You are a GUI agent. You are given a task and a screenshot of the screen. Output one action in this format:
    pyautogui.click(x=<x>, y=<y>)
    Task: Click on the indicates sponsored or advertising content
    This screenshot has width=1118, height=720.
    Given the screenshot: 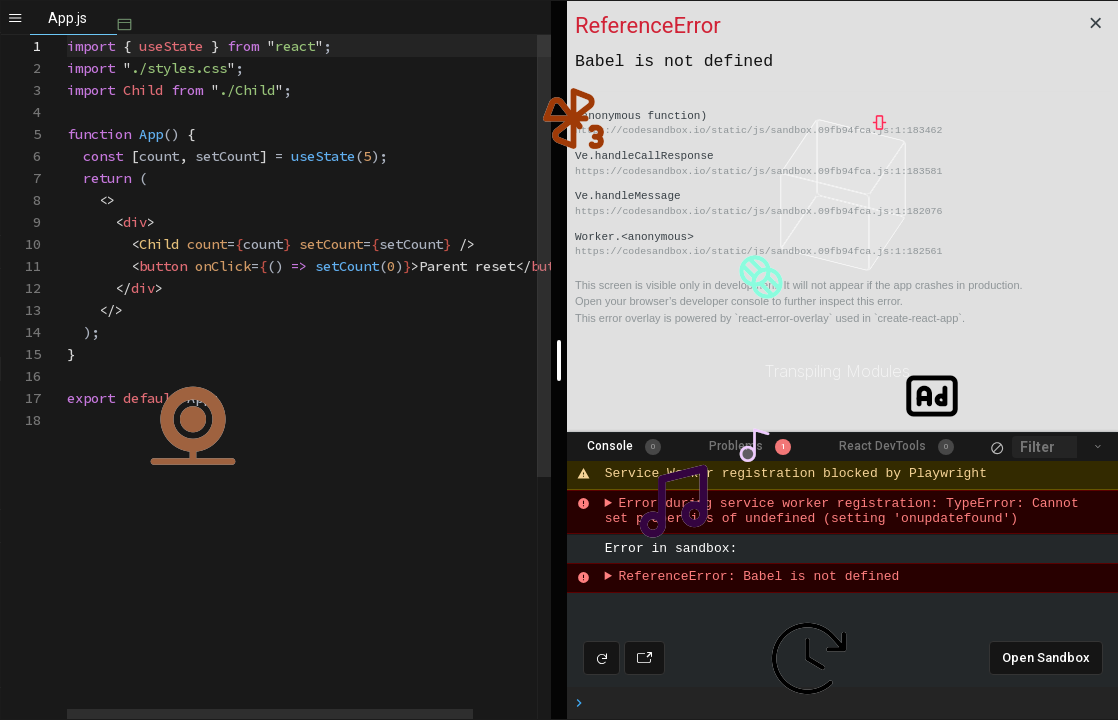 What is the action you would take?
    pyautogui.click(x=932, y=396)
    